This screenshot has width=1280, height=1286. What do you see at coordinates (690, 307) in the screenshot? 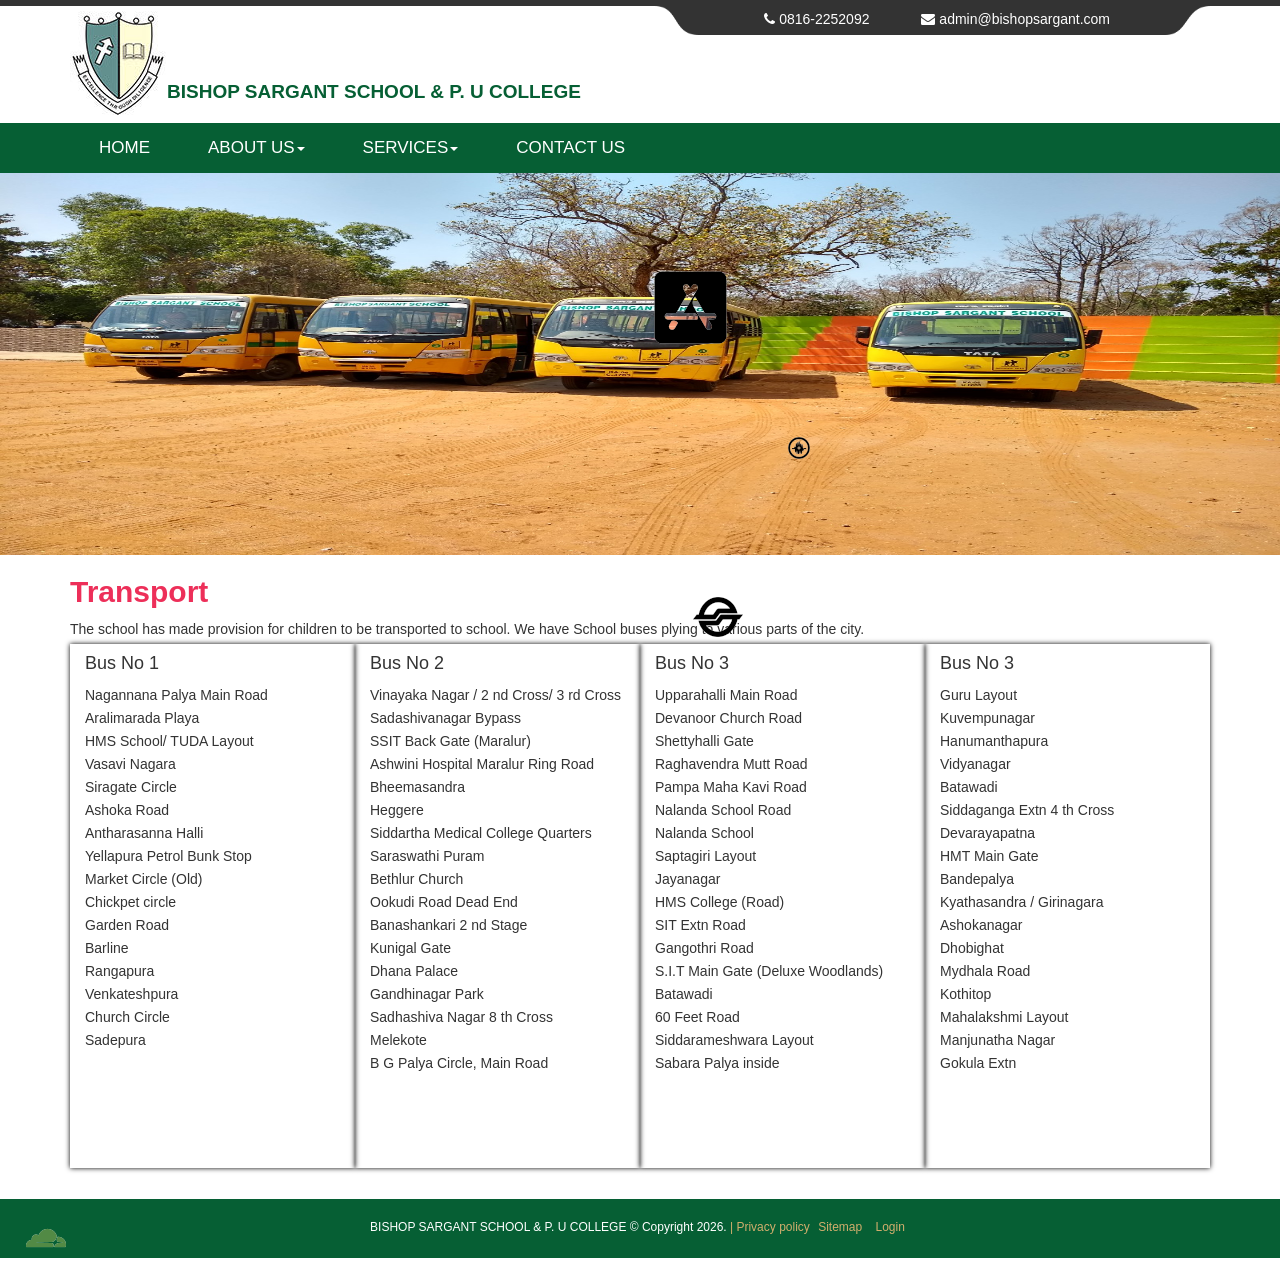
I see `open the apple app store` at bounding box center [690, 307].